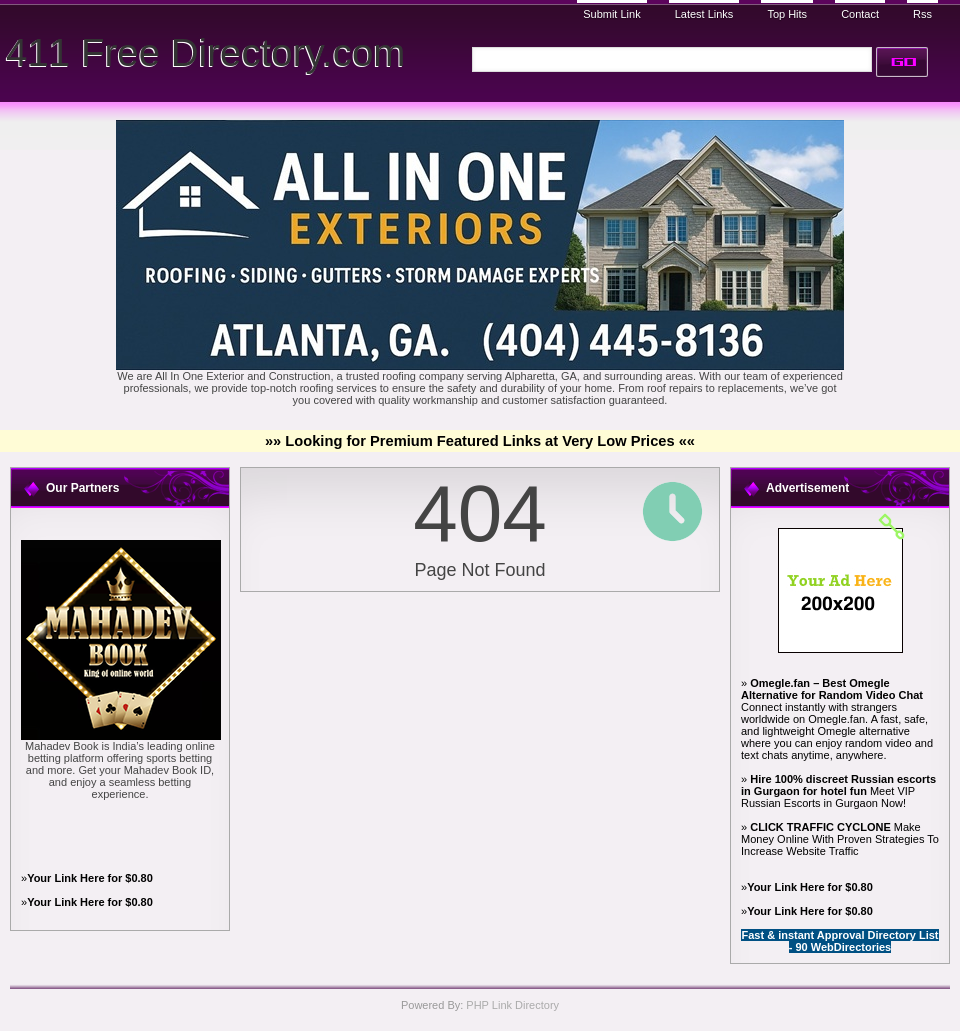  What do you see at coordinates (672, 511) in the screenshot?
I see `view time or clock settings` at bounding box center [672, 511].